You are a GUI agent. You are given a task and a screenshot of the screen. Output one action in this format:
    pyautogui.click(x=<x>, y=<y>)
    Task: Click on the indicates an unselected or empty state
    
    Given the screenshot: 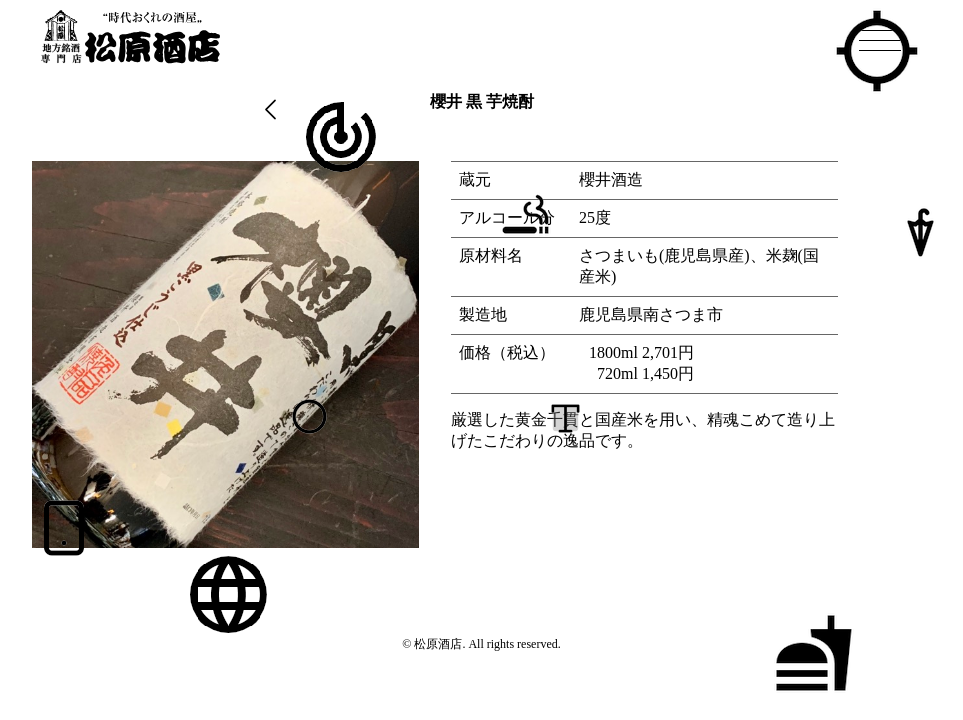 What is the action you would take?
    pyautogui.click(x=309, y=416)
    